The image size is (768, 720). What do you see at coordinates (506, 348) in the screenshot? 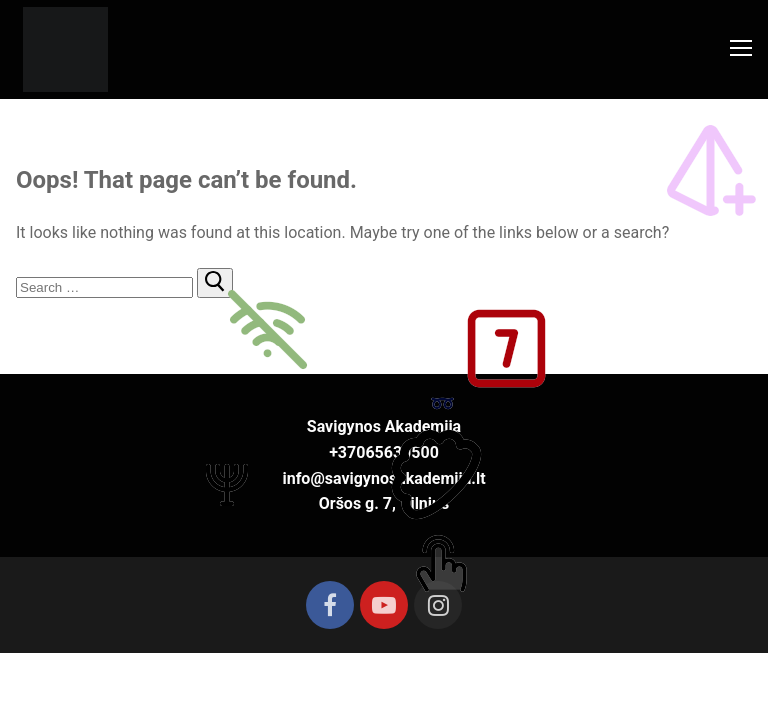
I see `select or navigate to item number 7` at bounding box center [506, 348].